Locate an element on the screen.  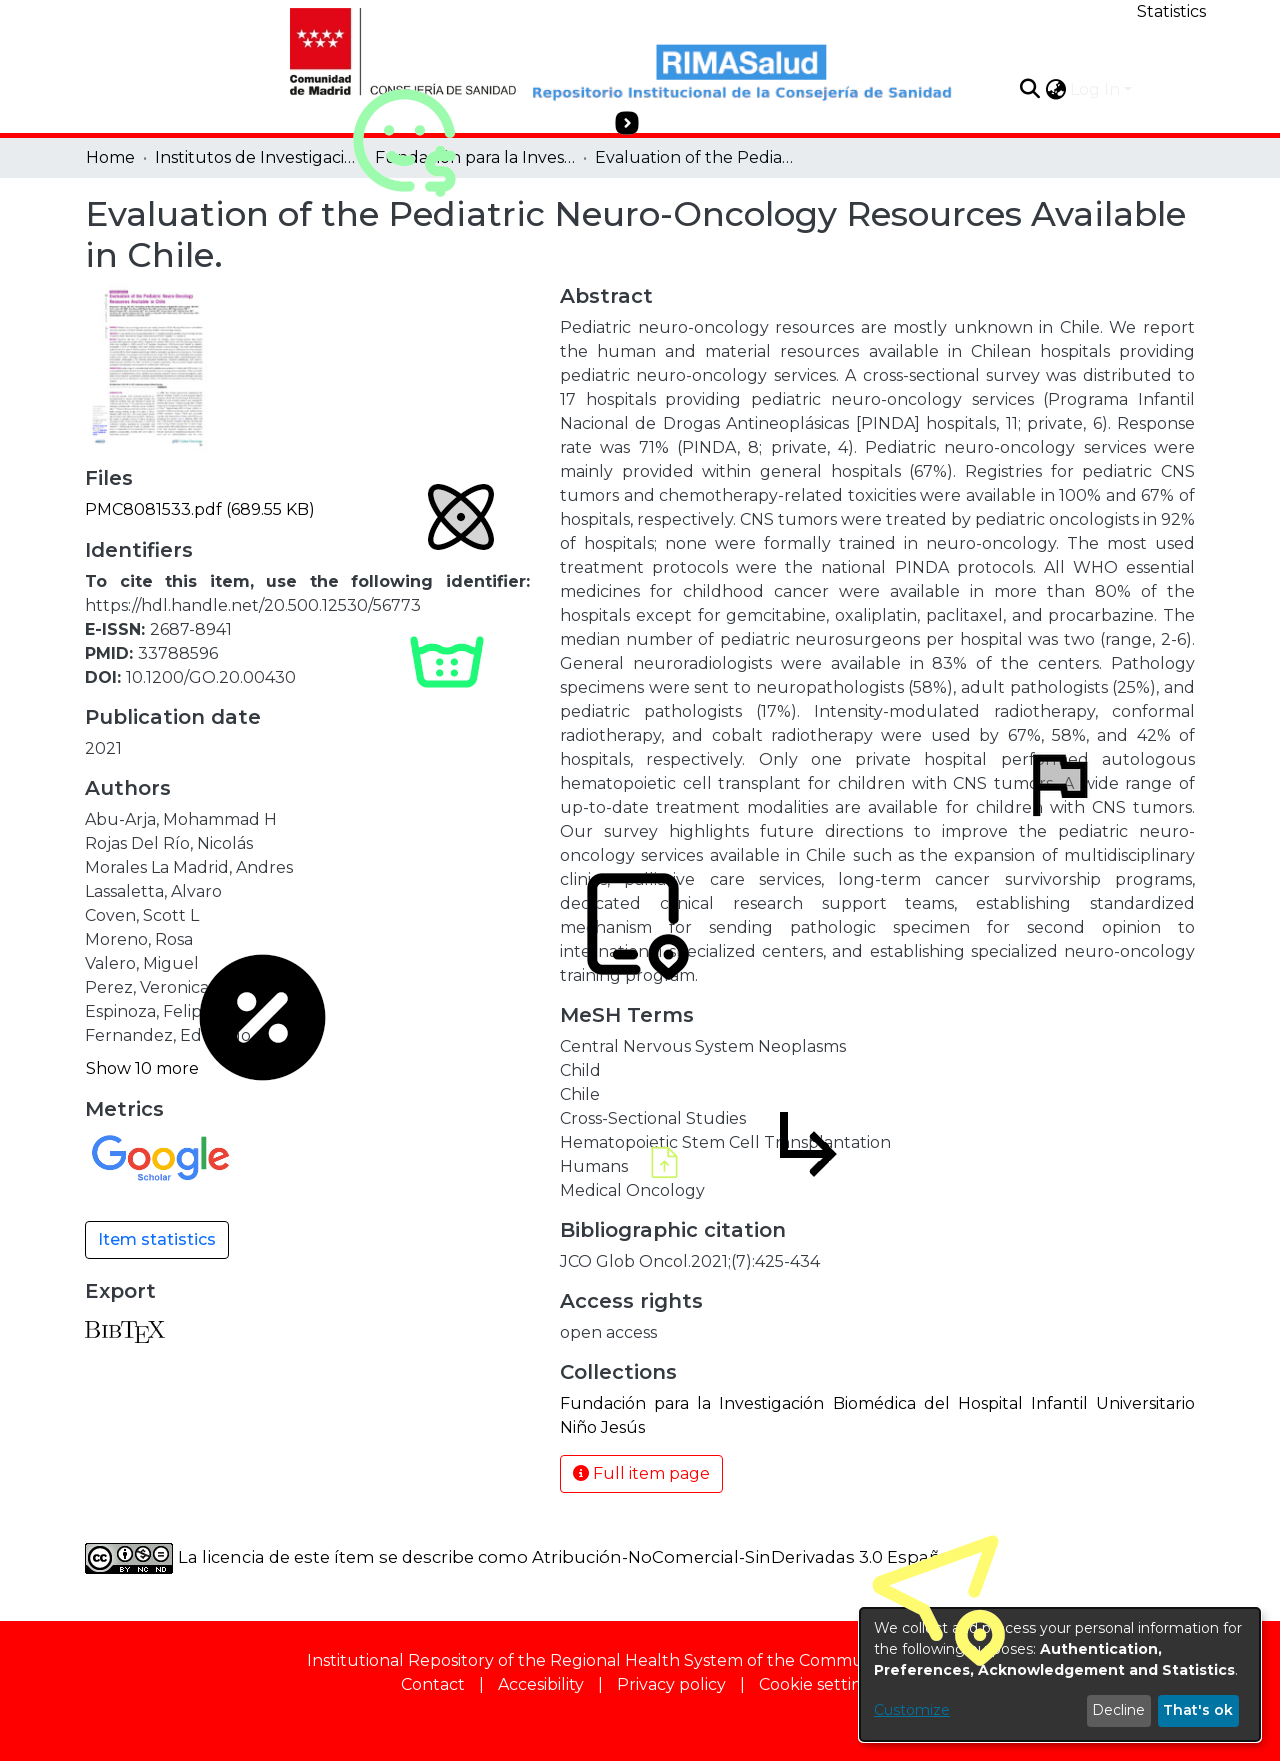
view available discounts or promotions is located at coordinates (262, 1017).